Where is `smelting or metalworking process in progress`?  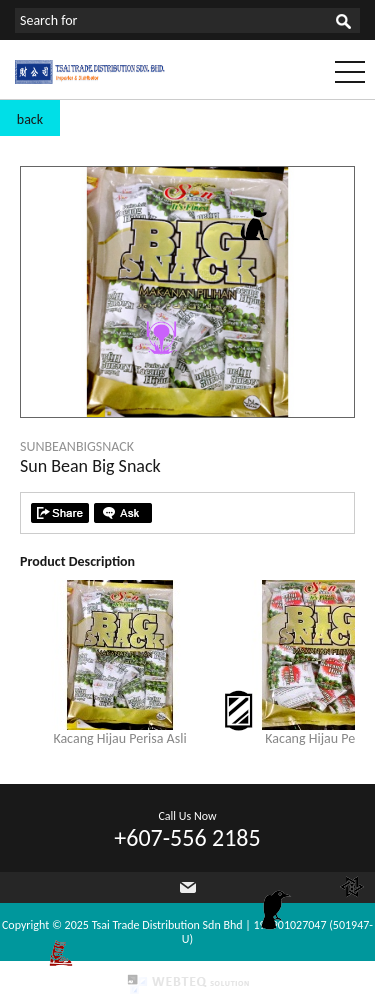 smelting or metalworking process in progress is located at coordinates (161, 337).